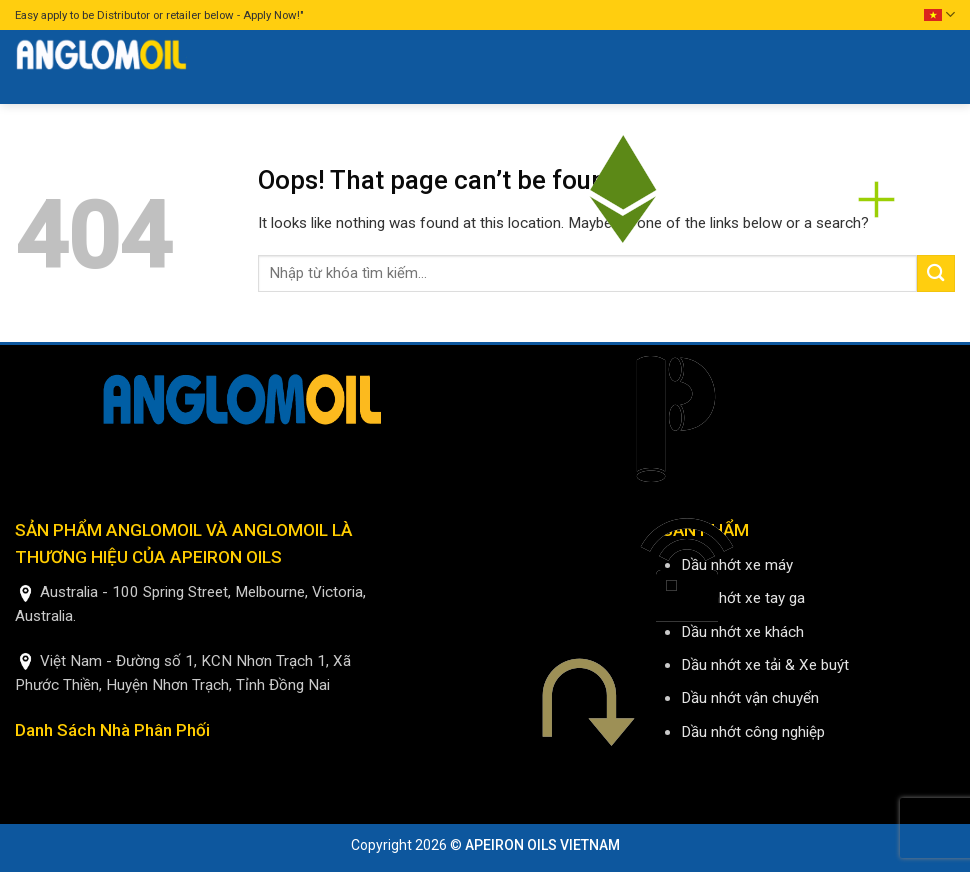 The height and width of the screenshot is (872, 970). I want to click on go back to previous screen, so click(584, 700).